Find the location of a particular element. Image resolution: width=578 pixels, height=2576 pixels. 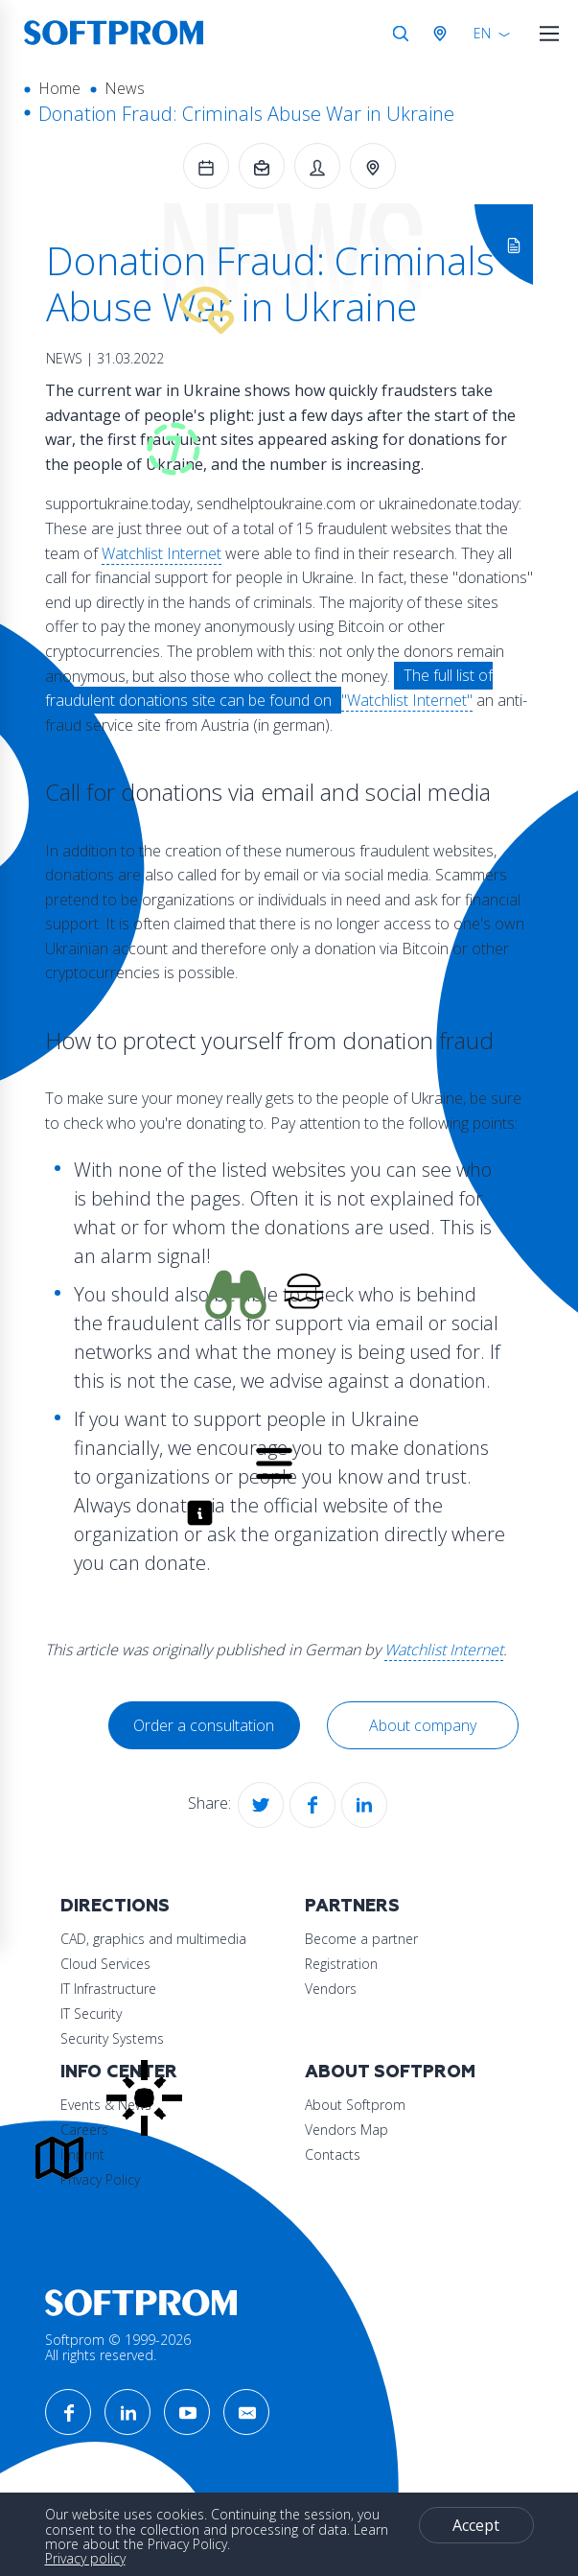

step 7 in a multi-step process is located at coordinates (173, 449).